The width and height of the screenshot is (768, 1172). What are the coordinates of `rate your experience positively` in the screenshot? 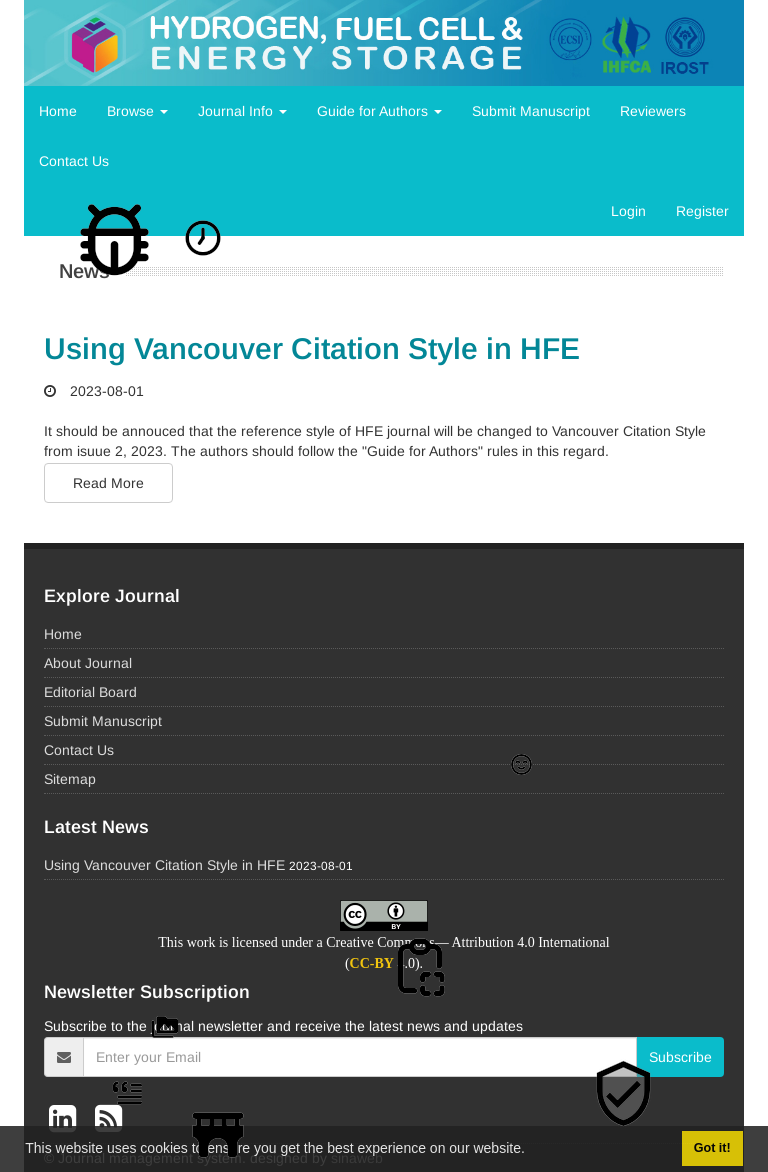 It's located at (521, 764).